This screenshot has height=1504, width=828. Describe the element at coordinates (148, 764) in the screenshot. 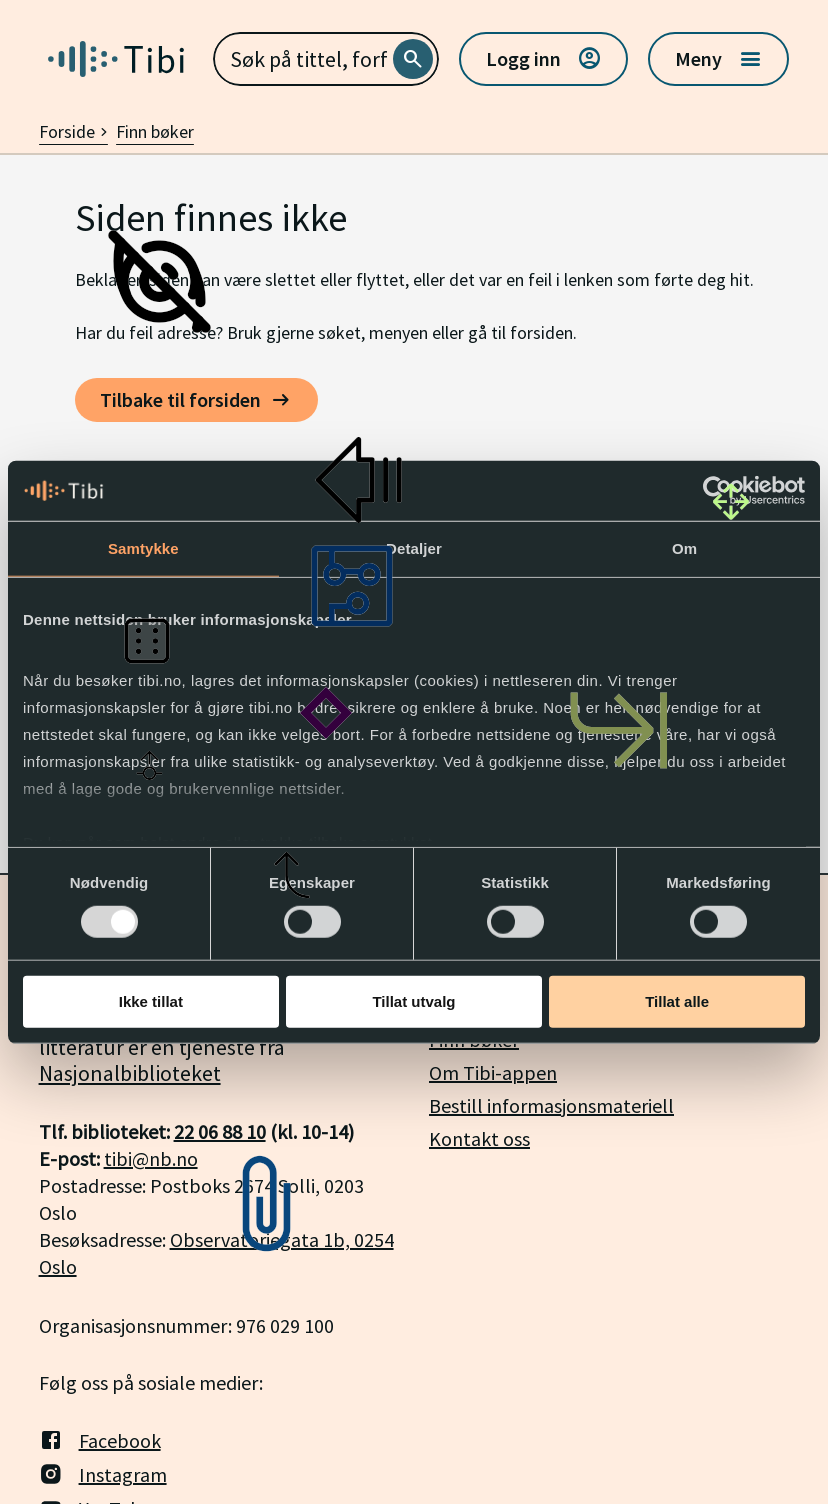

I see `push changes to a repository` at that location.